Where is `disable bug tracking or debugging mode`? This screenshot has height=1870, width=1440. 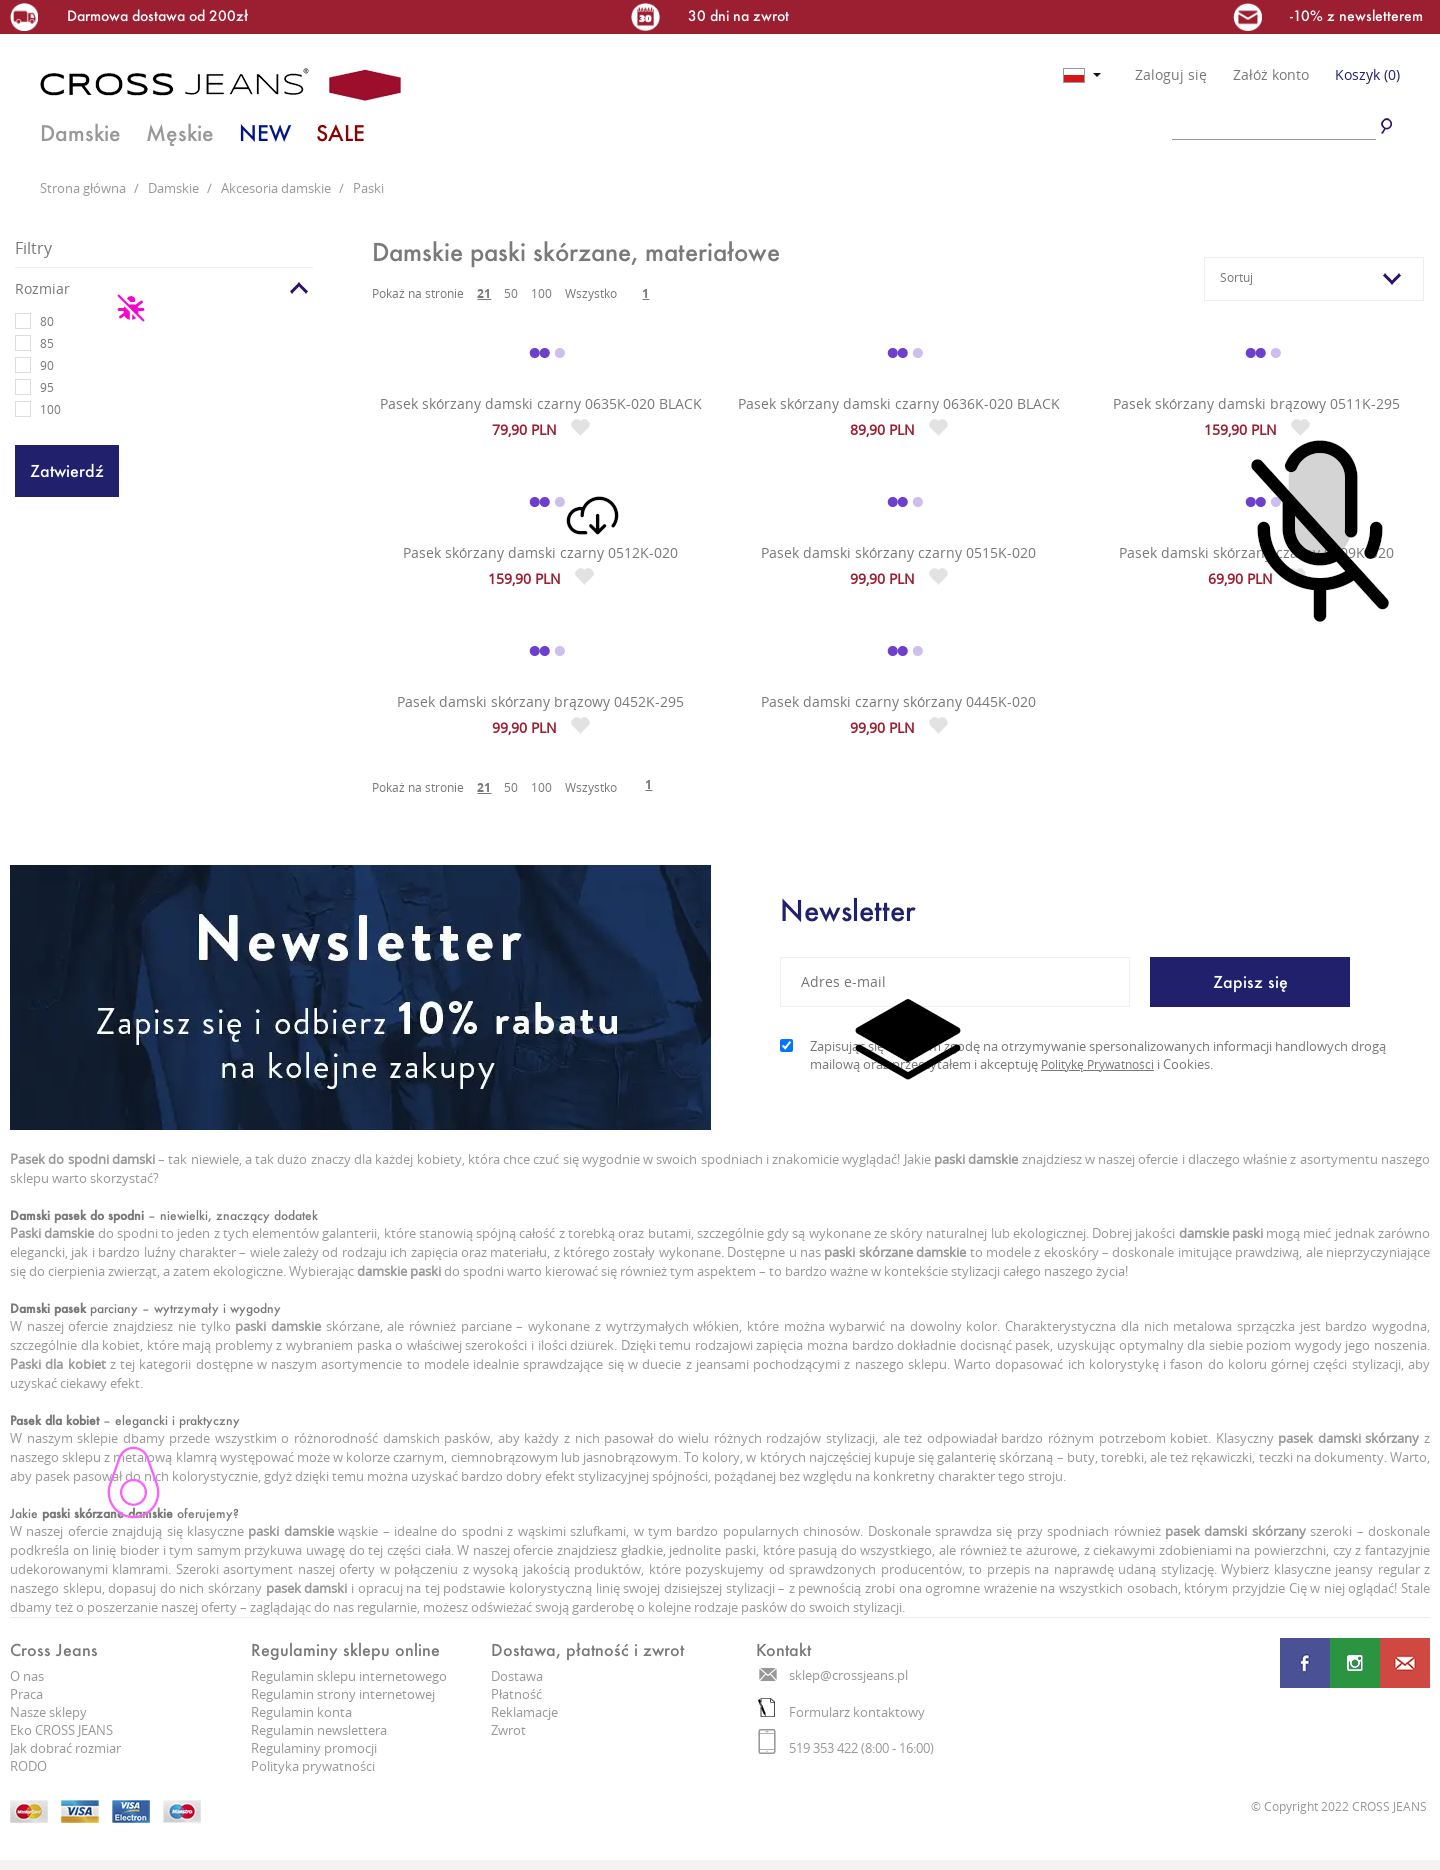
disable bug tracking or debugging mode is located at coordinates (131, 308).